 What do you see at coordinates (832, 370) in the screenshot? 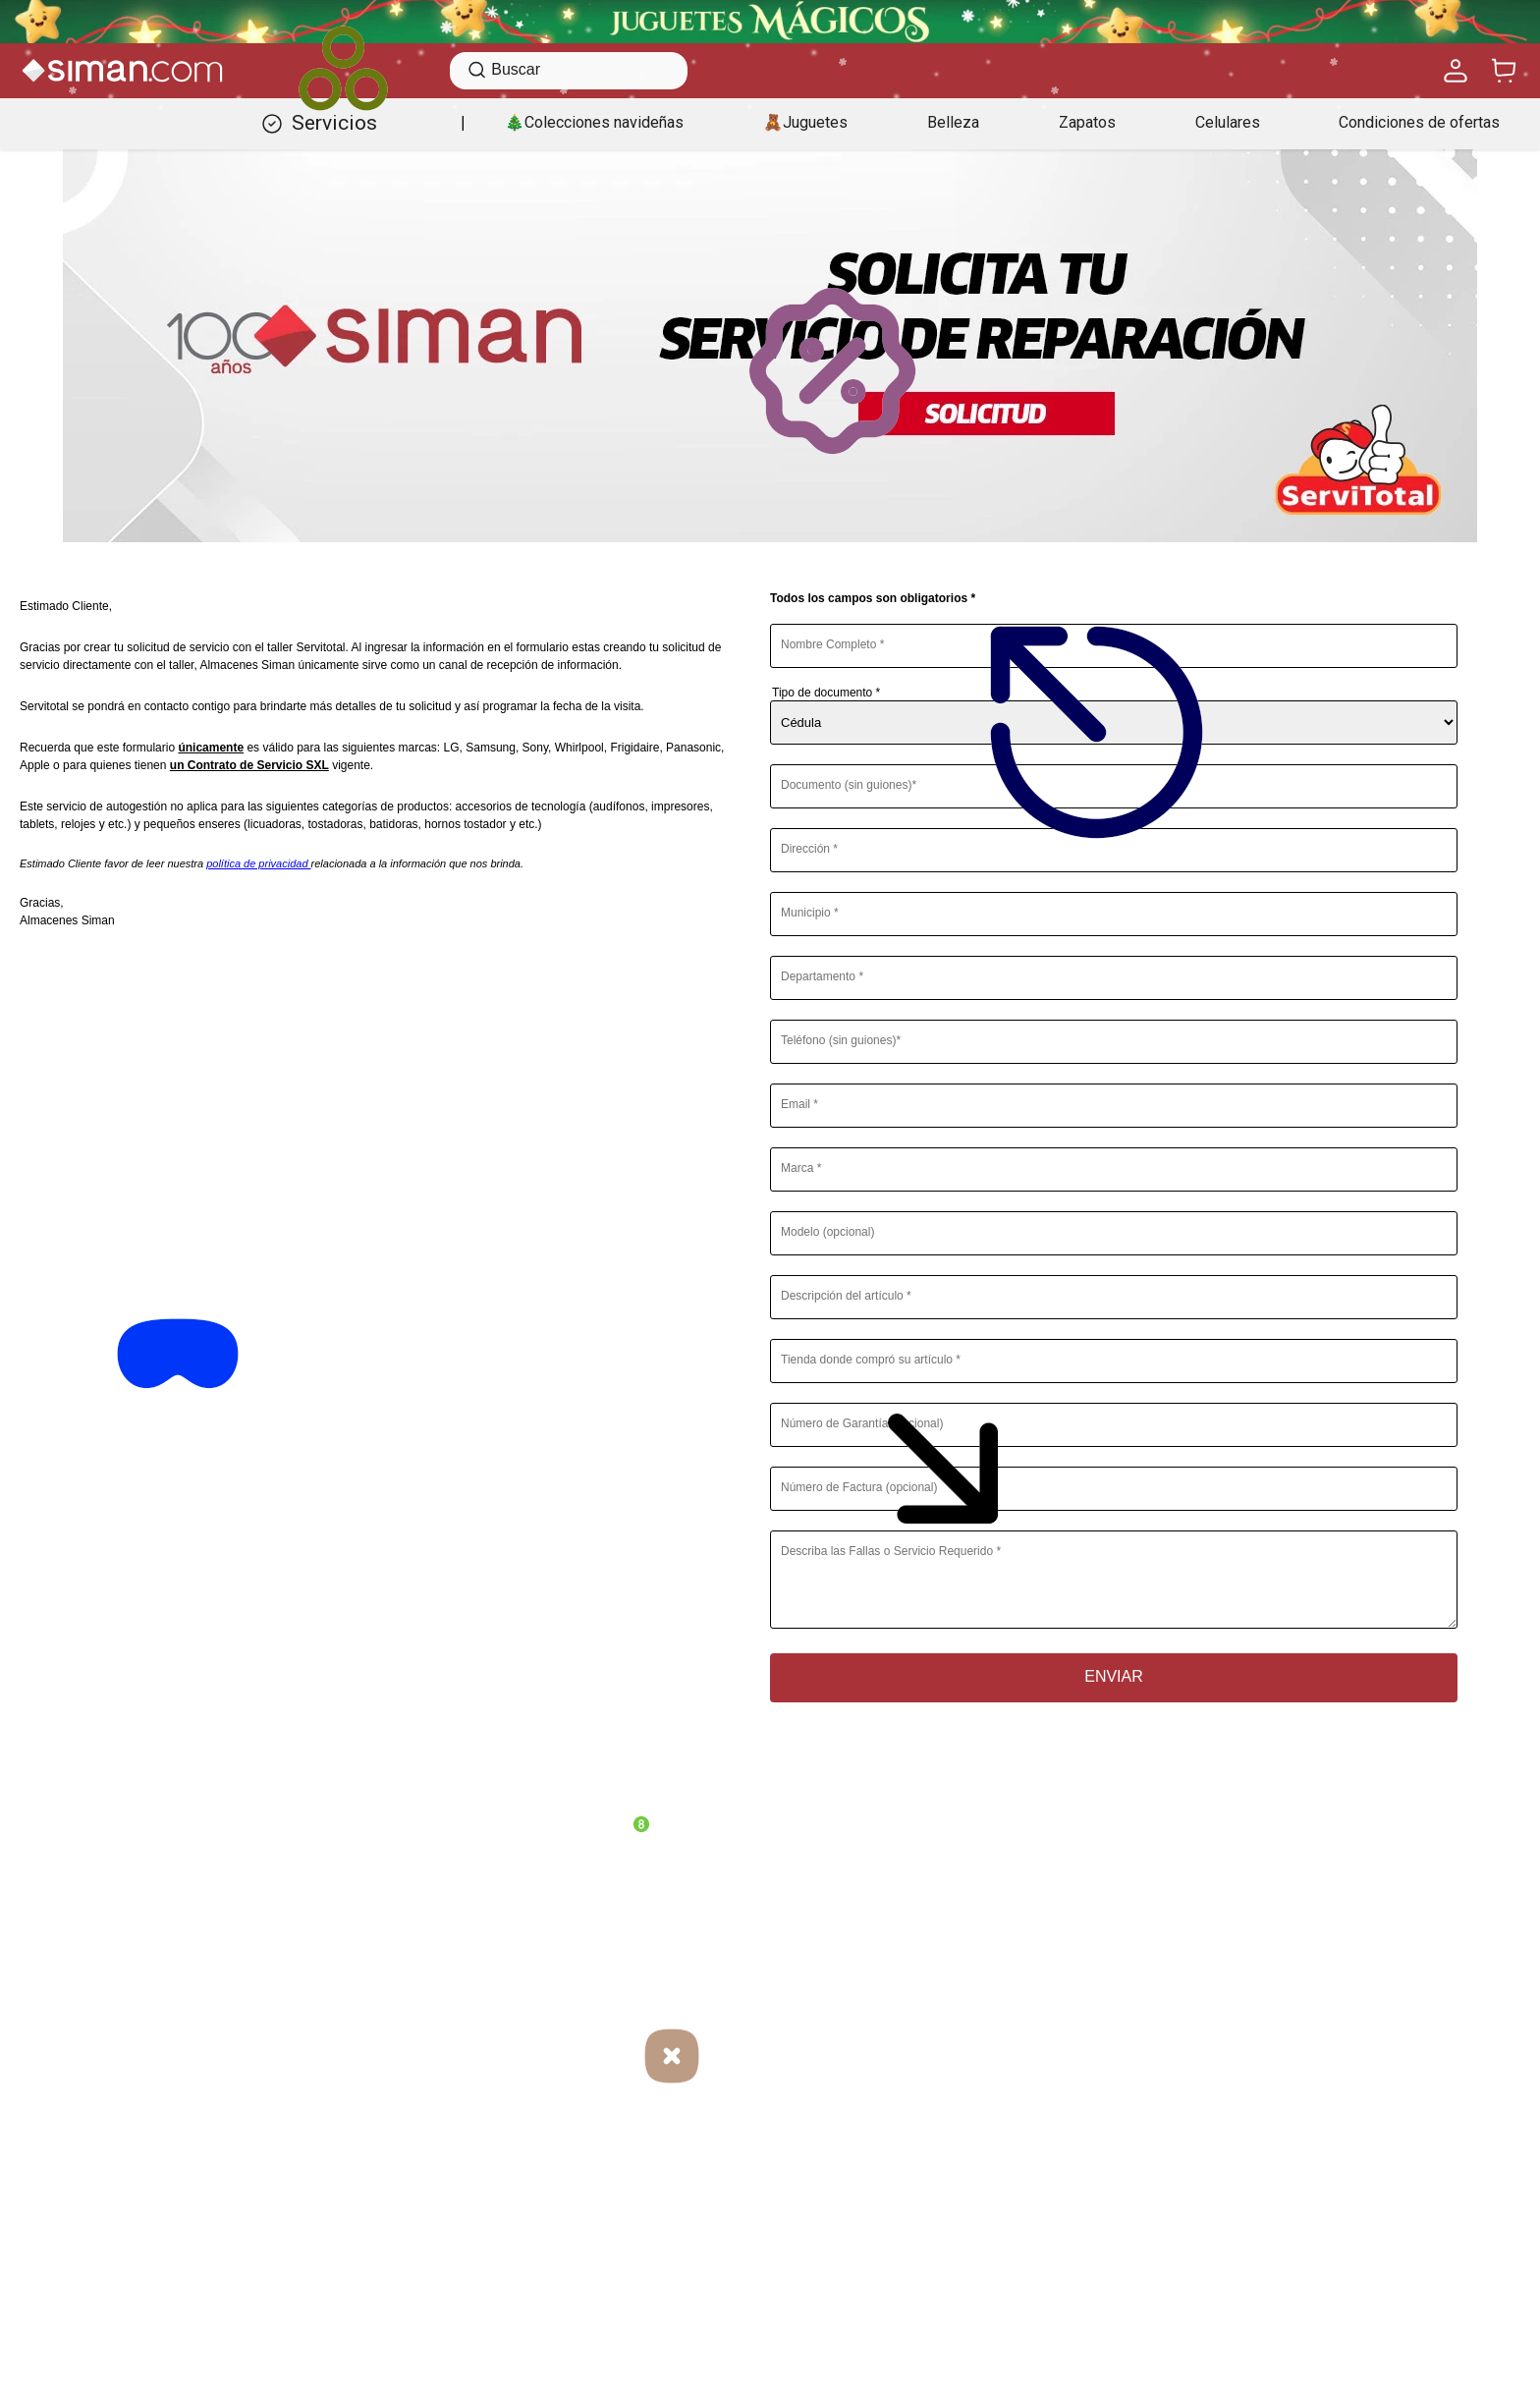
I see `view available discounts or promotions` at bounding box center [832, 370].